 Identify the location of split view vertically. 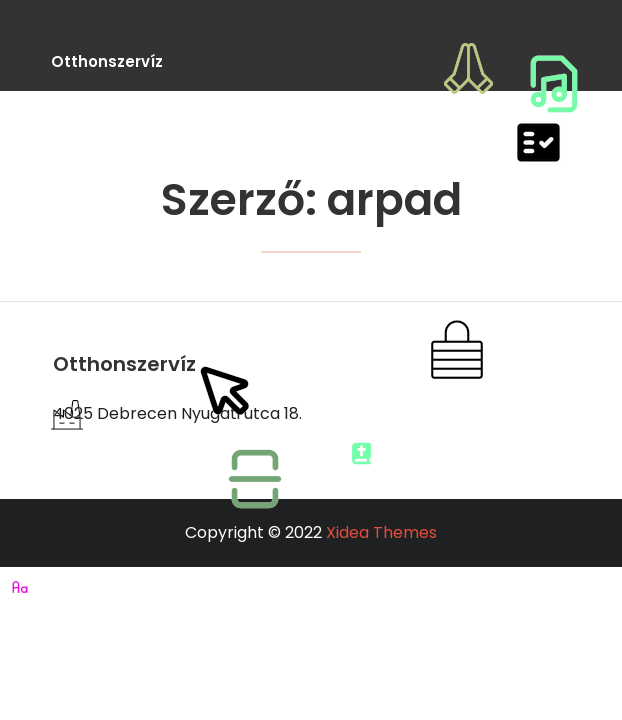
(255, 479).